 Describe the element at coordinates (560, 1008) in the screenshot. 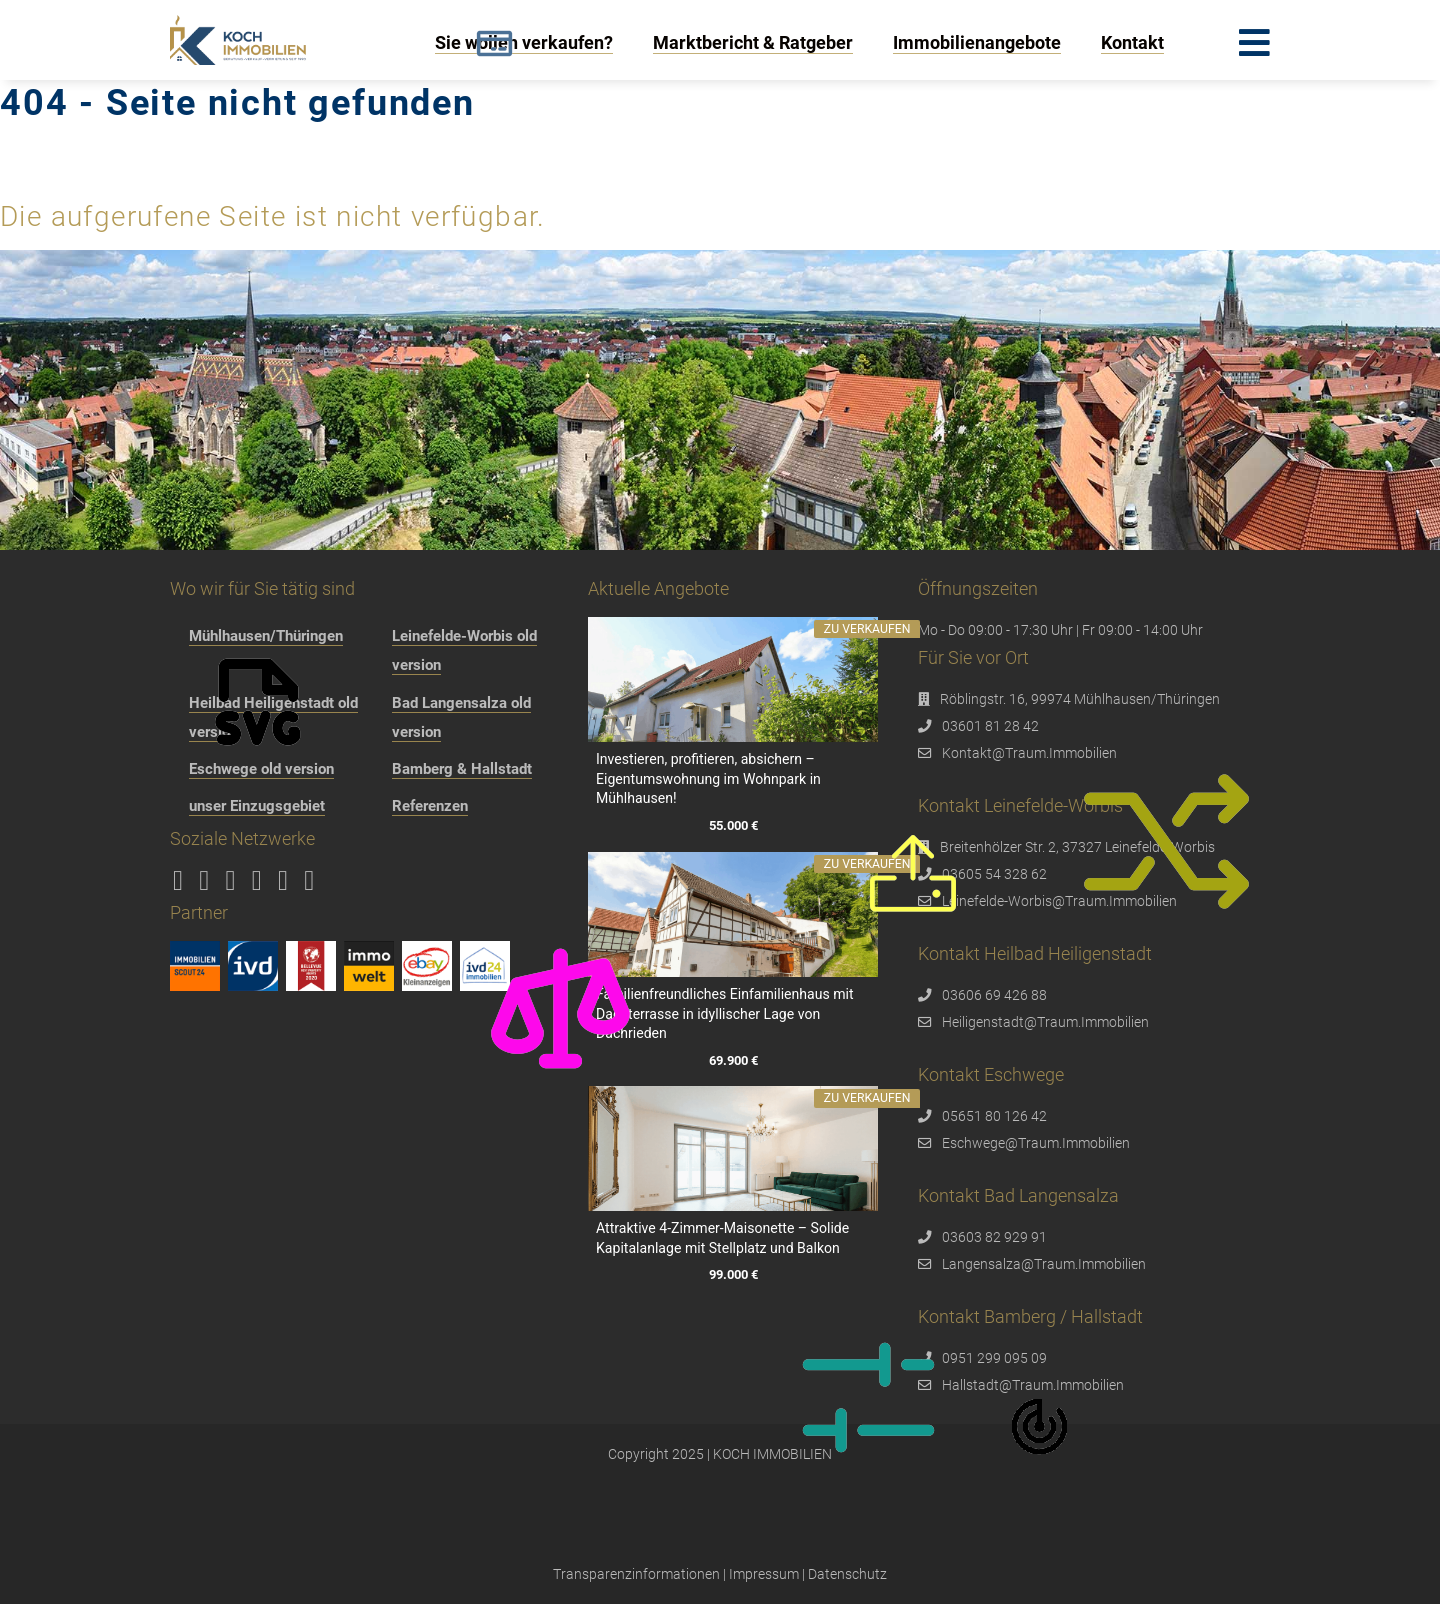

I see `access legal terms or policies` at that location.